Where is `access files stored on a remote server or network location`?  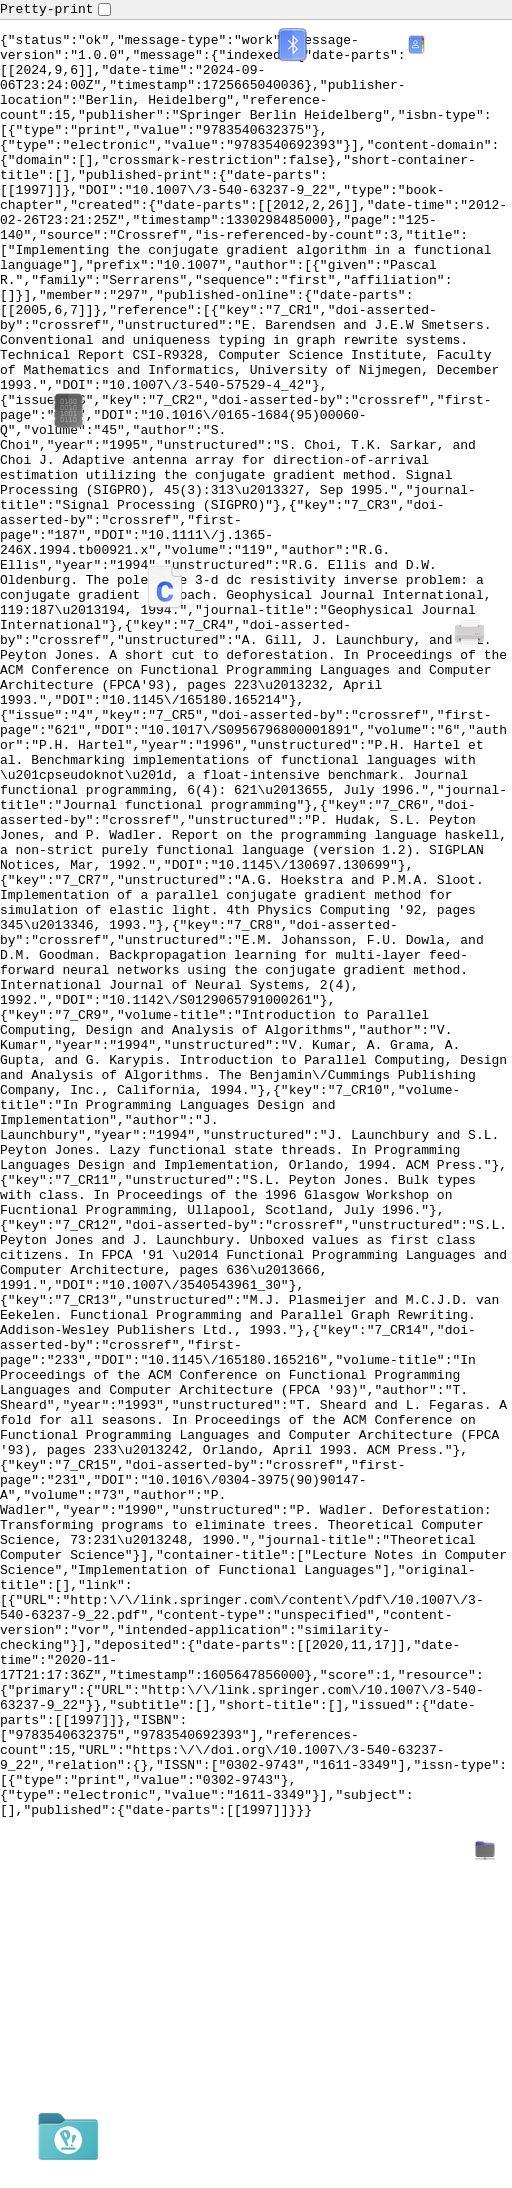 access files stored on a remote server or network location is located at coordinates (485, 1850).